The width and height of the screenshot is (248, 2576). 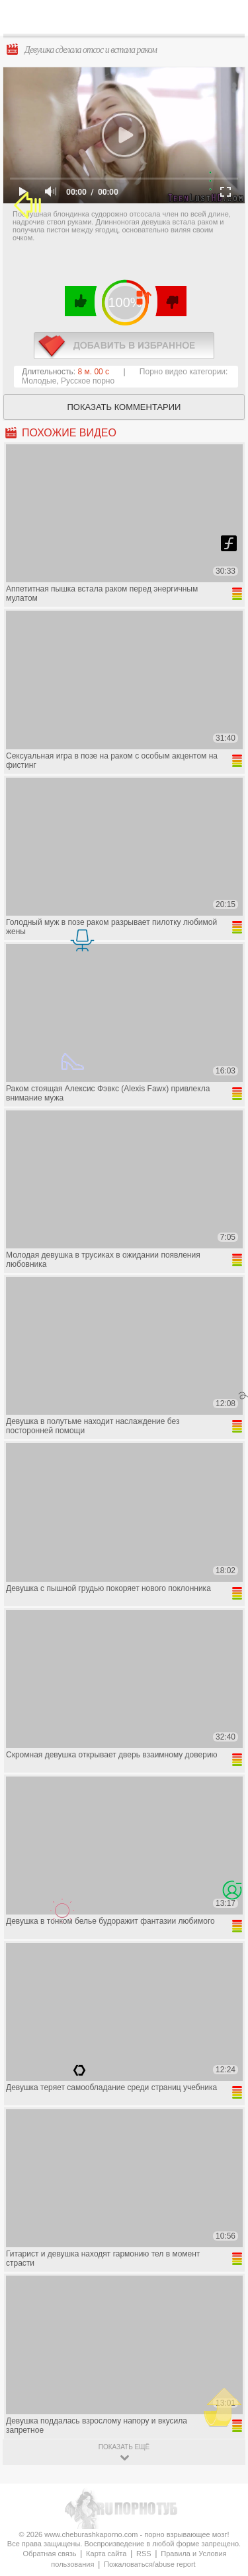 What do you see at coordinates (232, 1890) in the screenshot?
I see `remove a user from your contacts` at bounding box center [232, 1890].